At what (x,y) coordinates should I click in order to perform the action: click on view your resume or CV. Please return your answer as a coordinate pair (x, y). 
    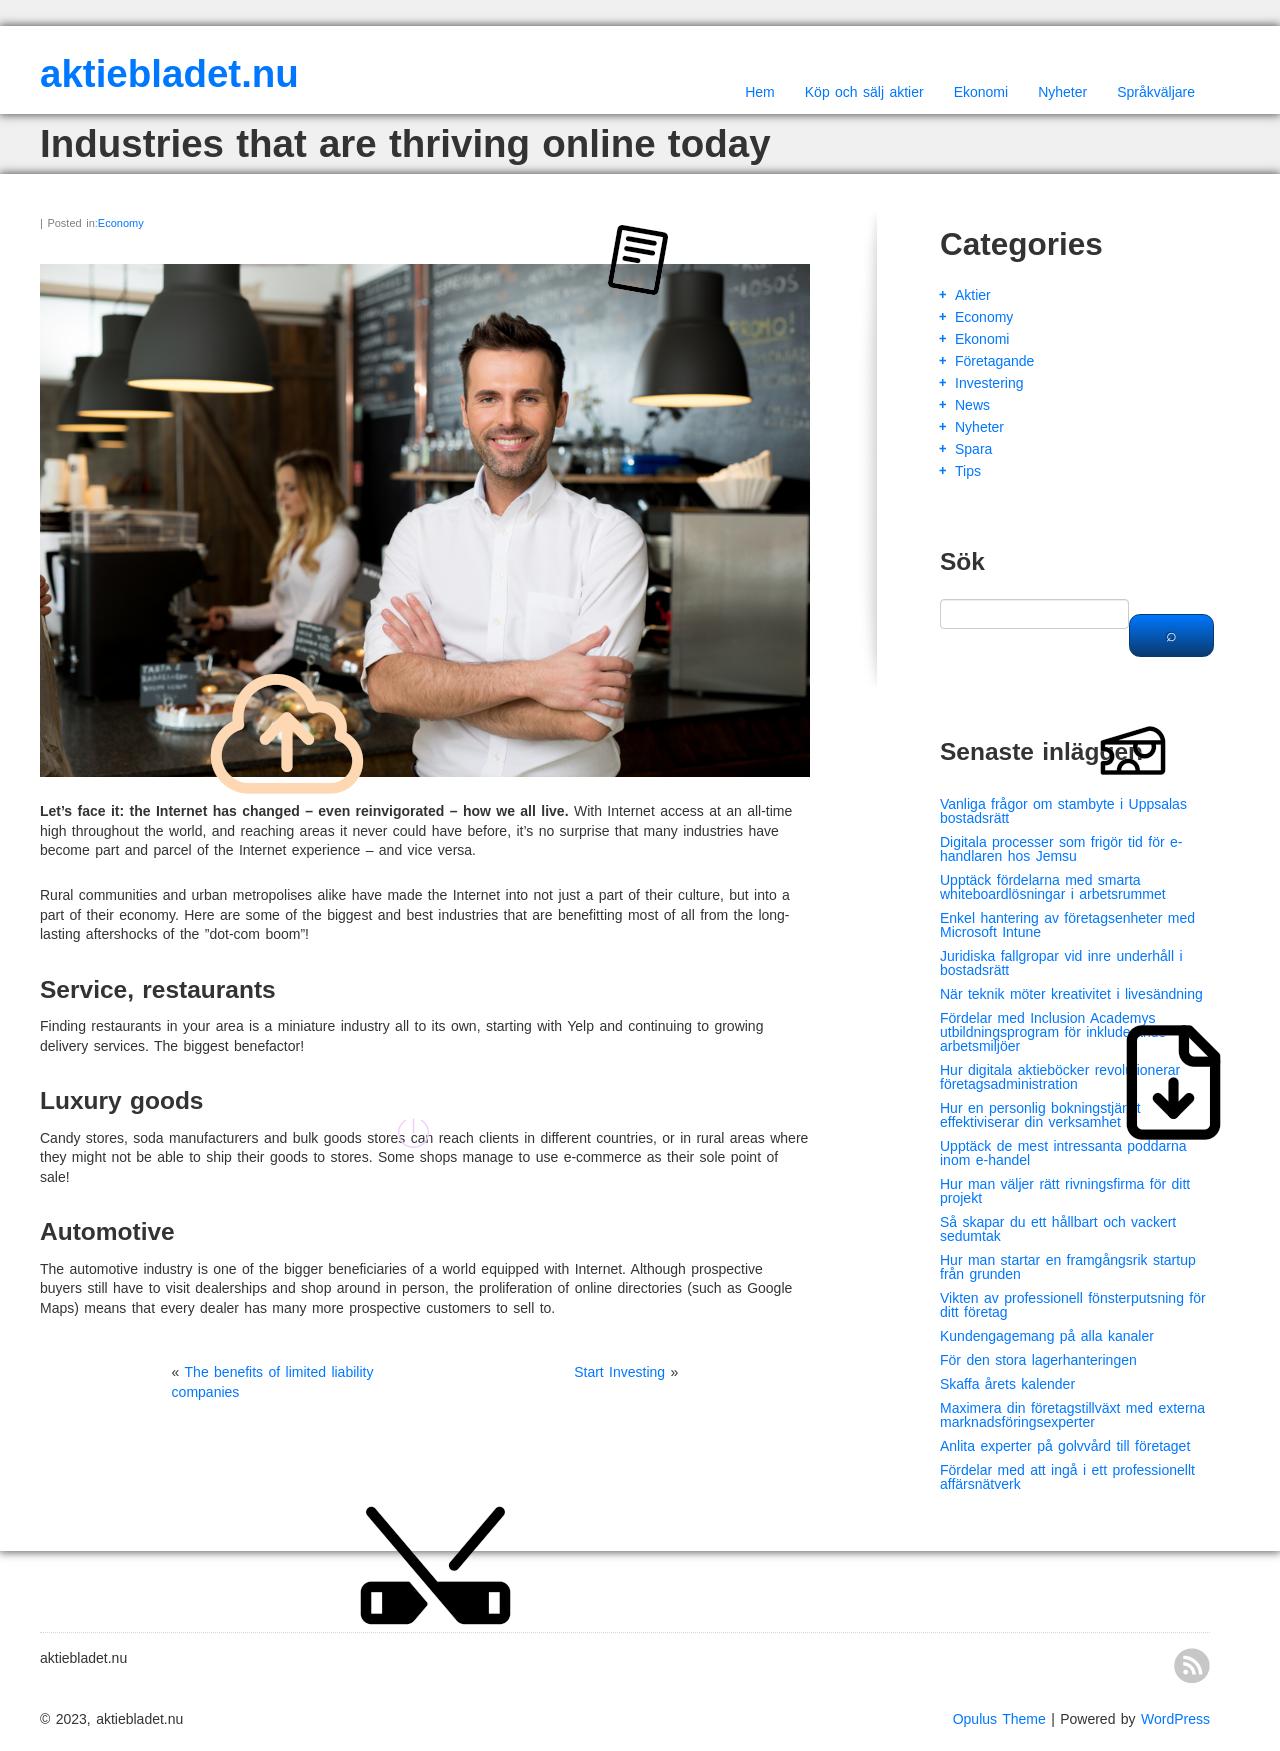
    Looking at the image, I should click on (638, 260).